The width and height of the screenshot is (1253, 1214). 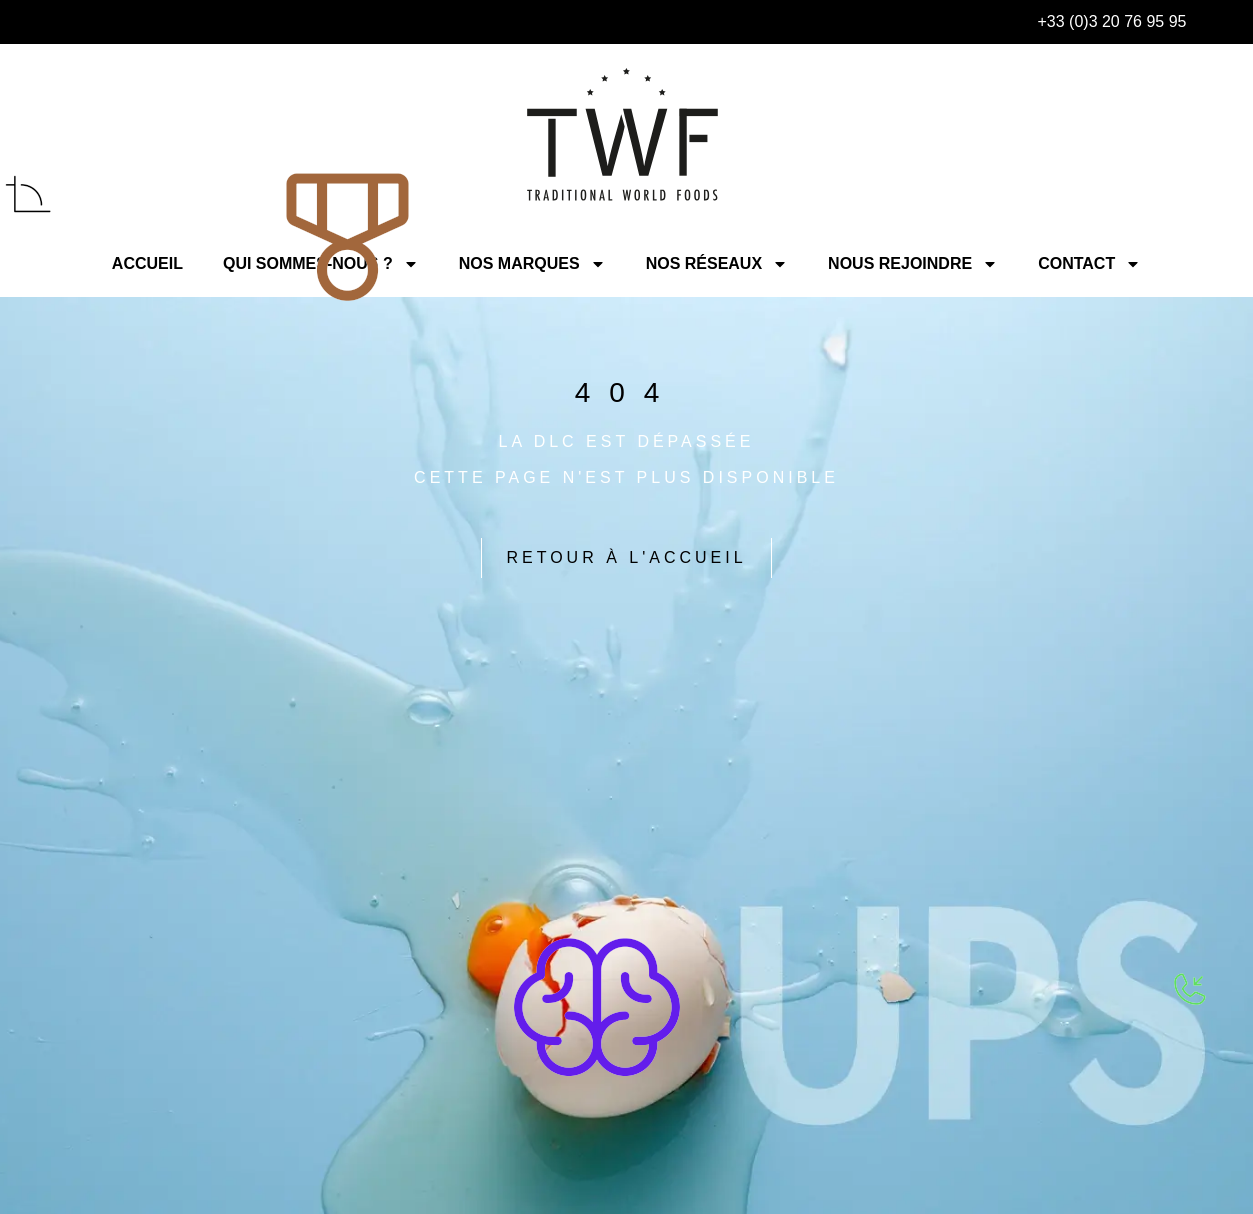 What do you see at coordinates (347, 229) in the screenshot?
I see `view military or veteran status badge` at bounding box center [347, 229].